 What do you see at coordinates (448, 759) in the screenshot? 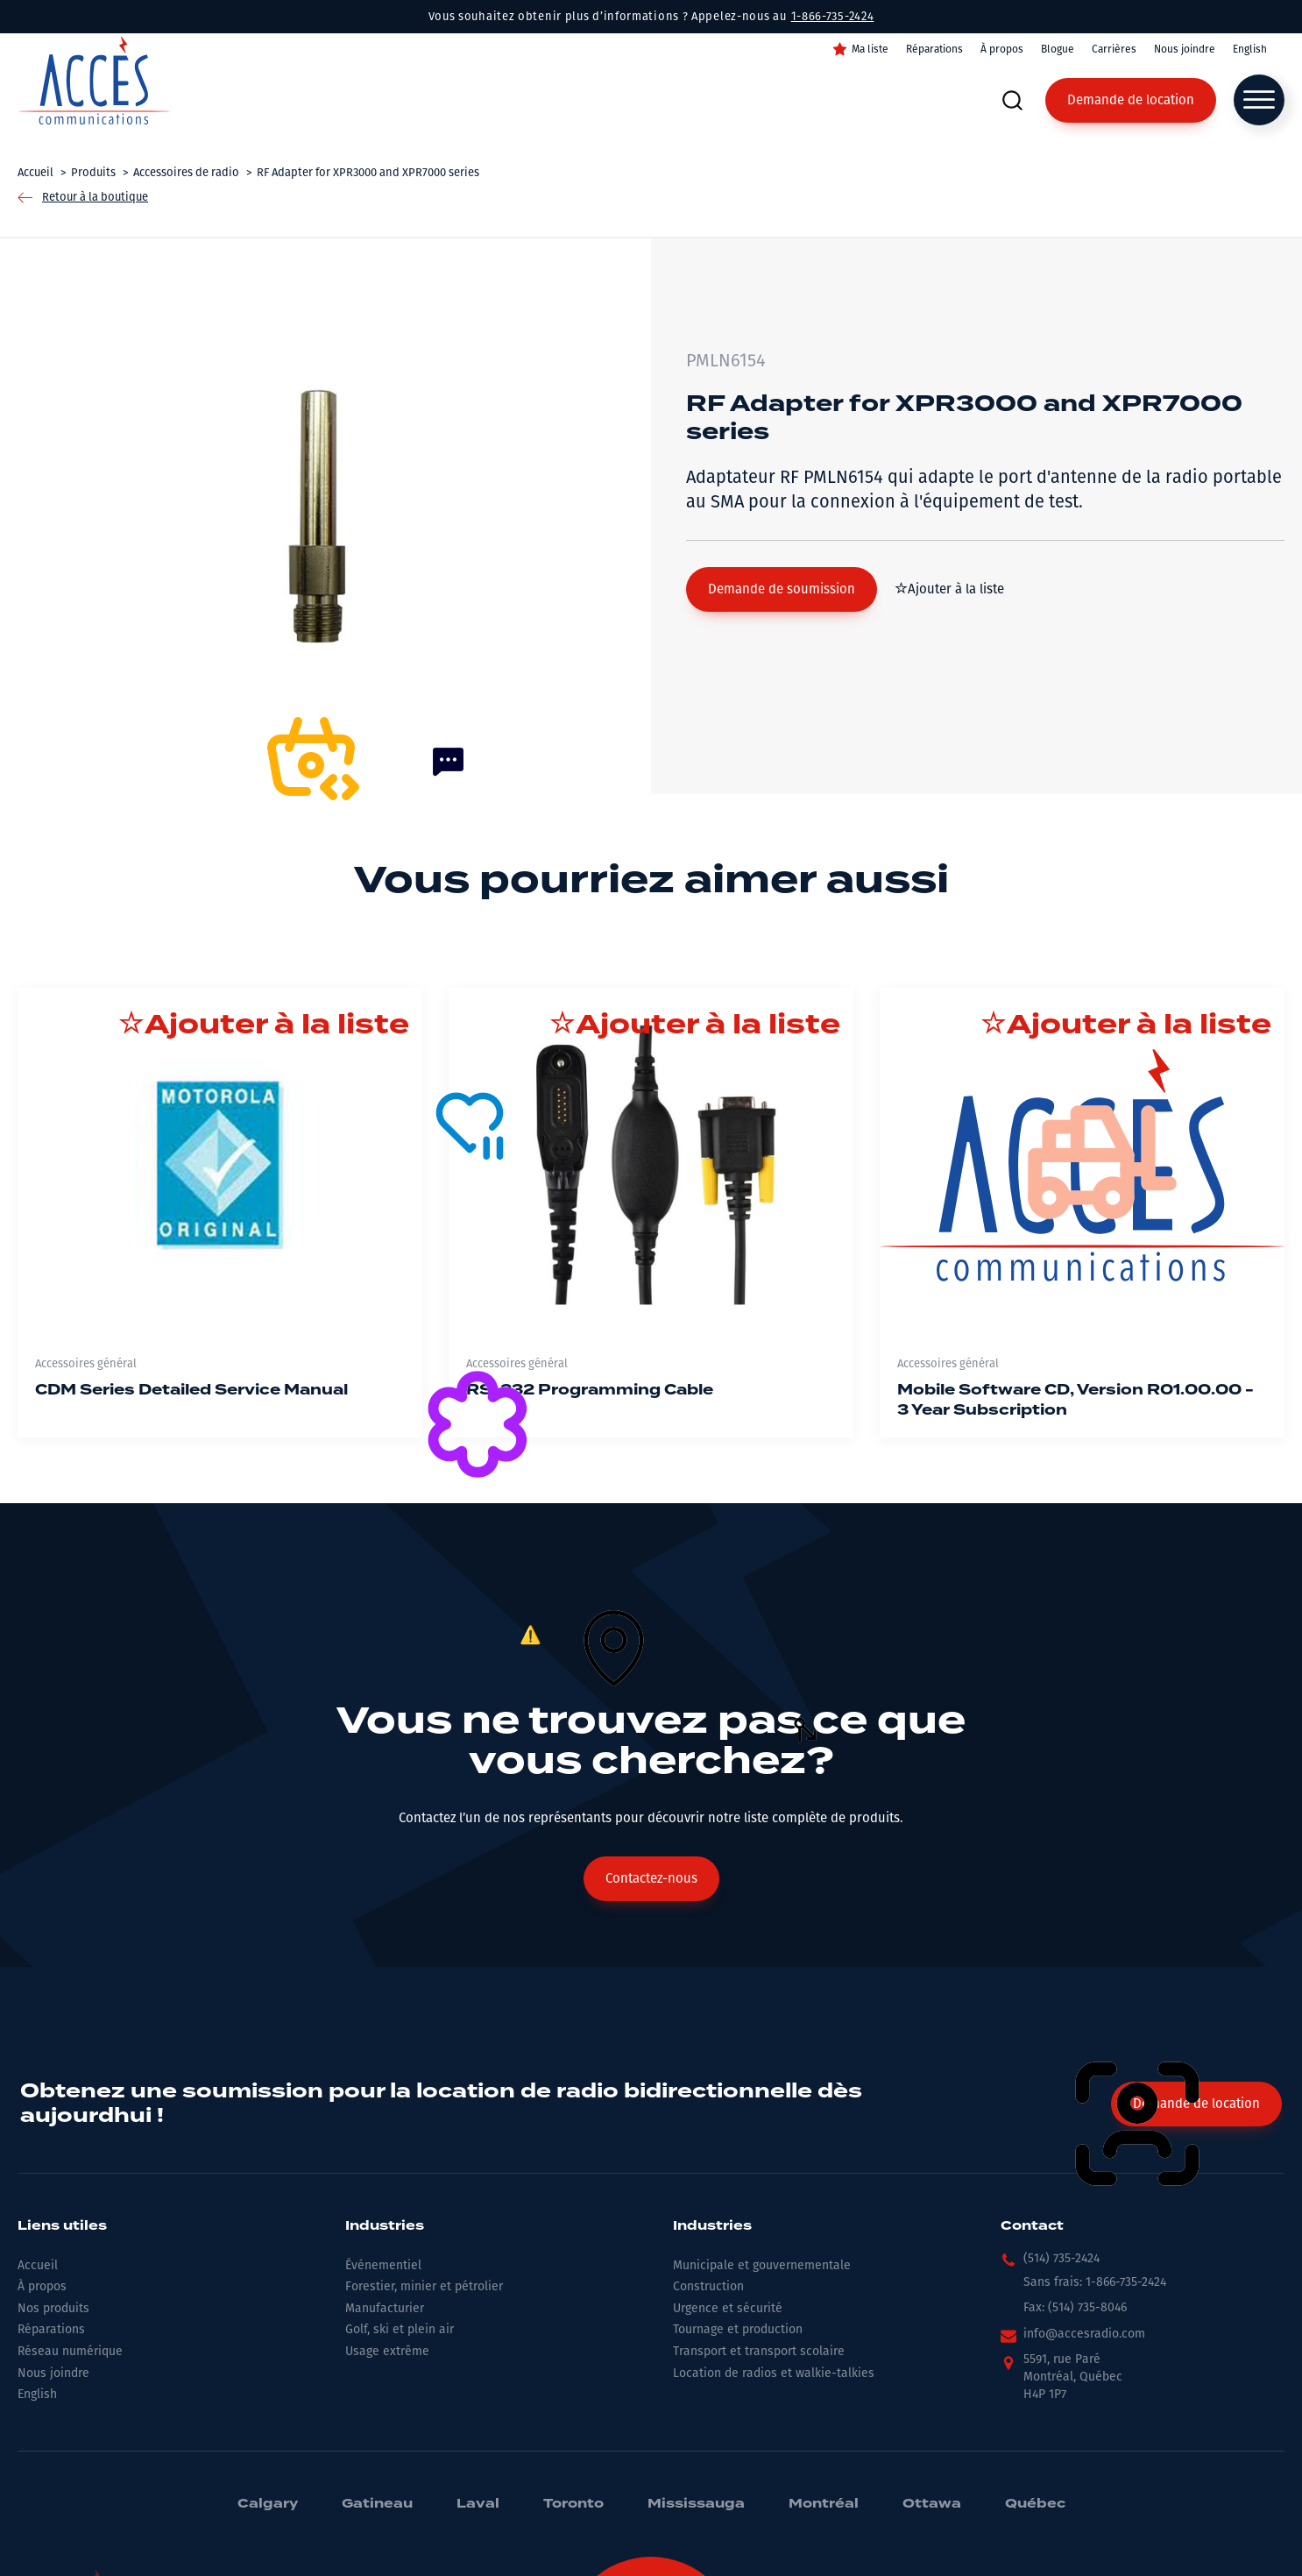
I see `open chat or messaging` at bounding box center [448, 759].